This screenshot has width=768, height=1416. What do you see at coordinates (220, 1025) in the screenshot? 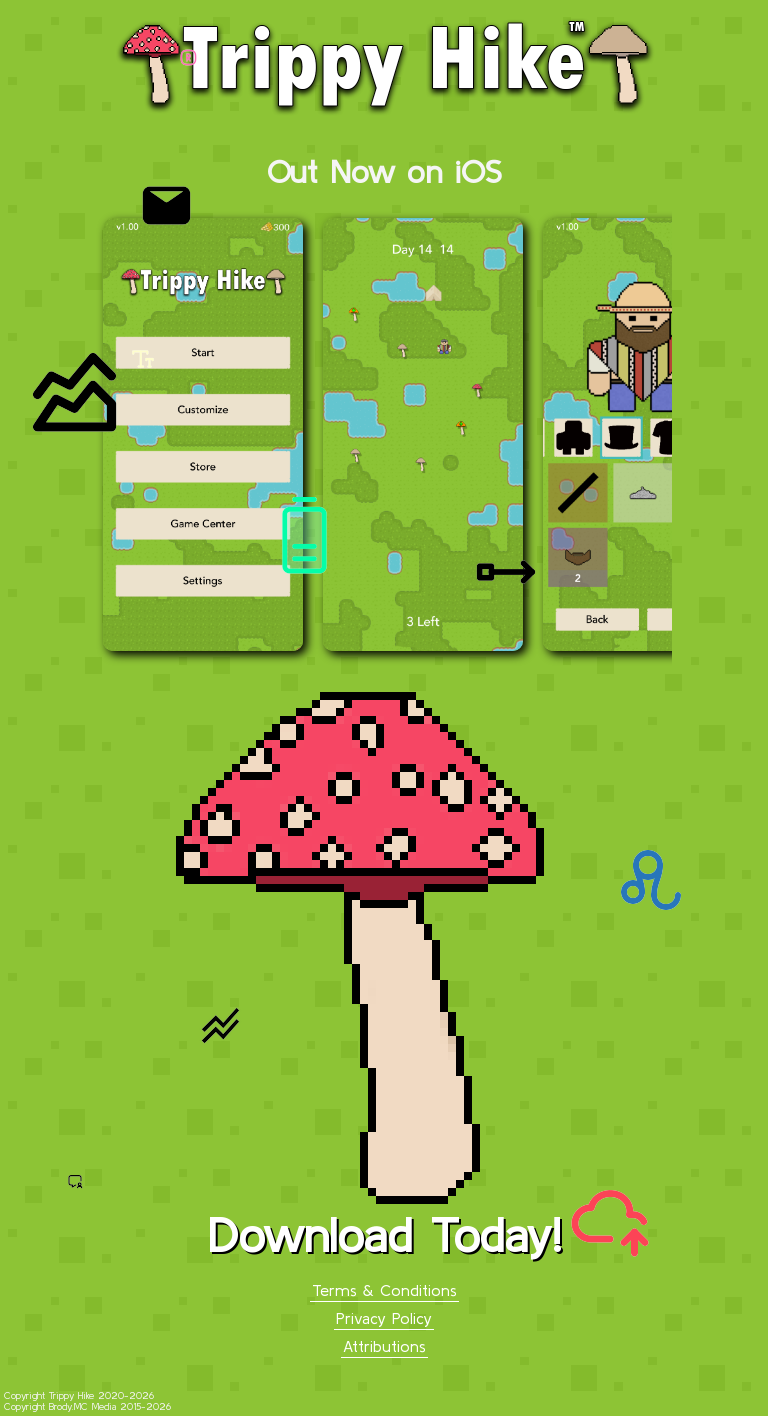
I see `view stacked line chart data` at bounding box center [220, 1025].